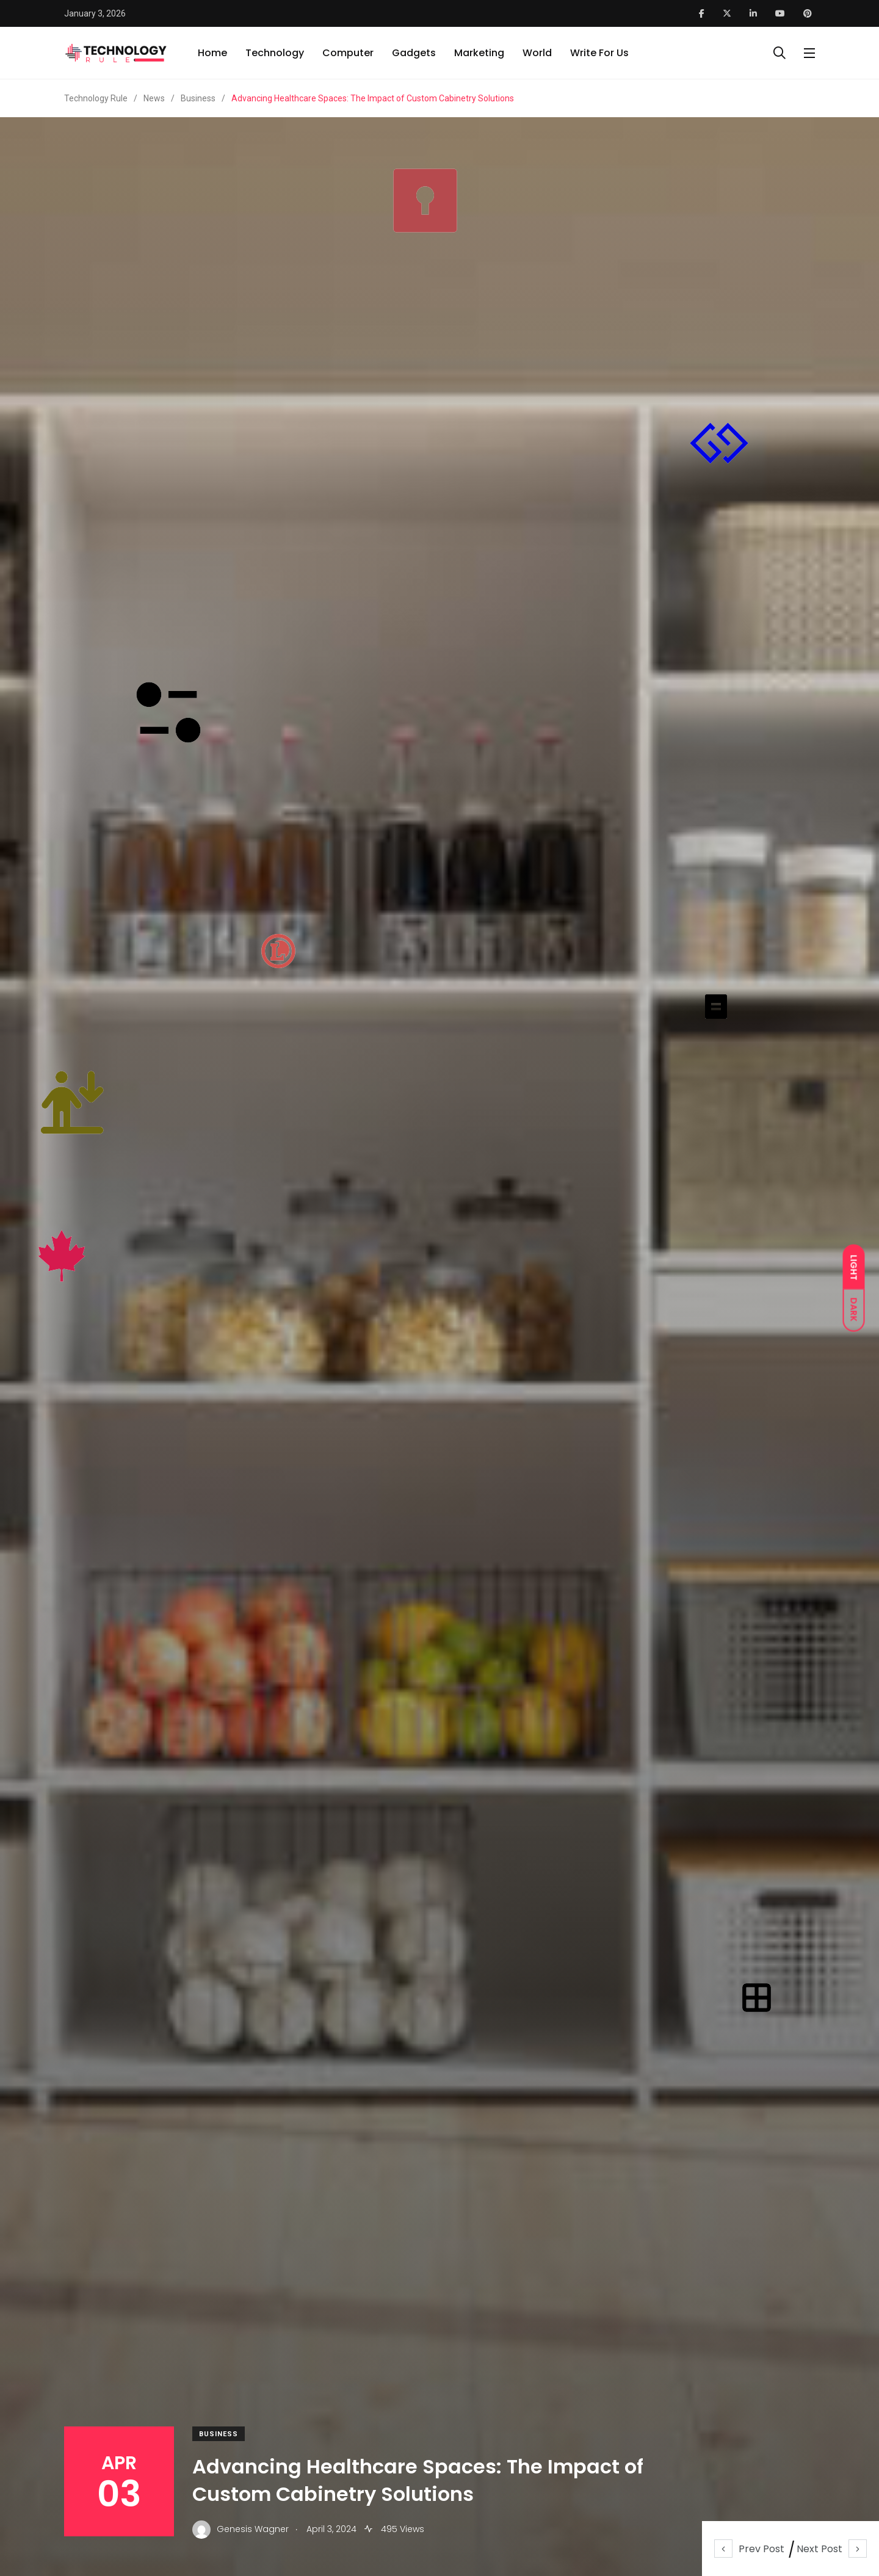 The image size is (879, 2576). I want to click on represents Canada or Canadian content, so click(62, 1256).